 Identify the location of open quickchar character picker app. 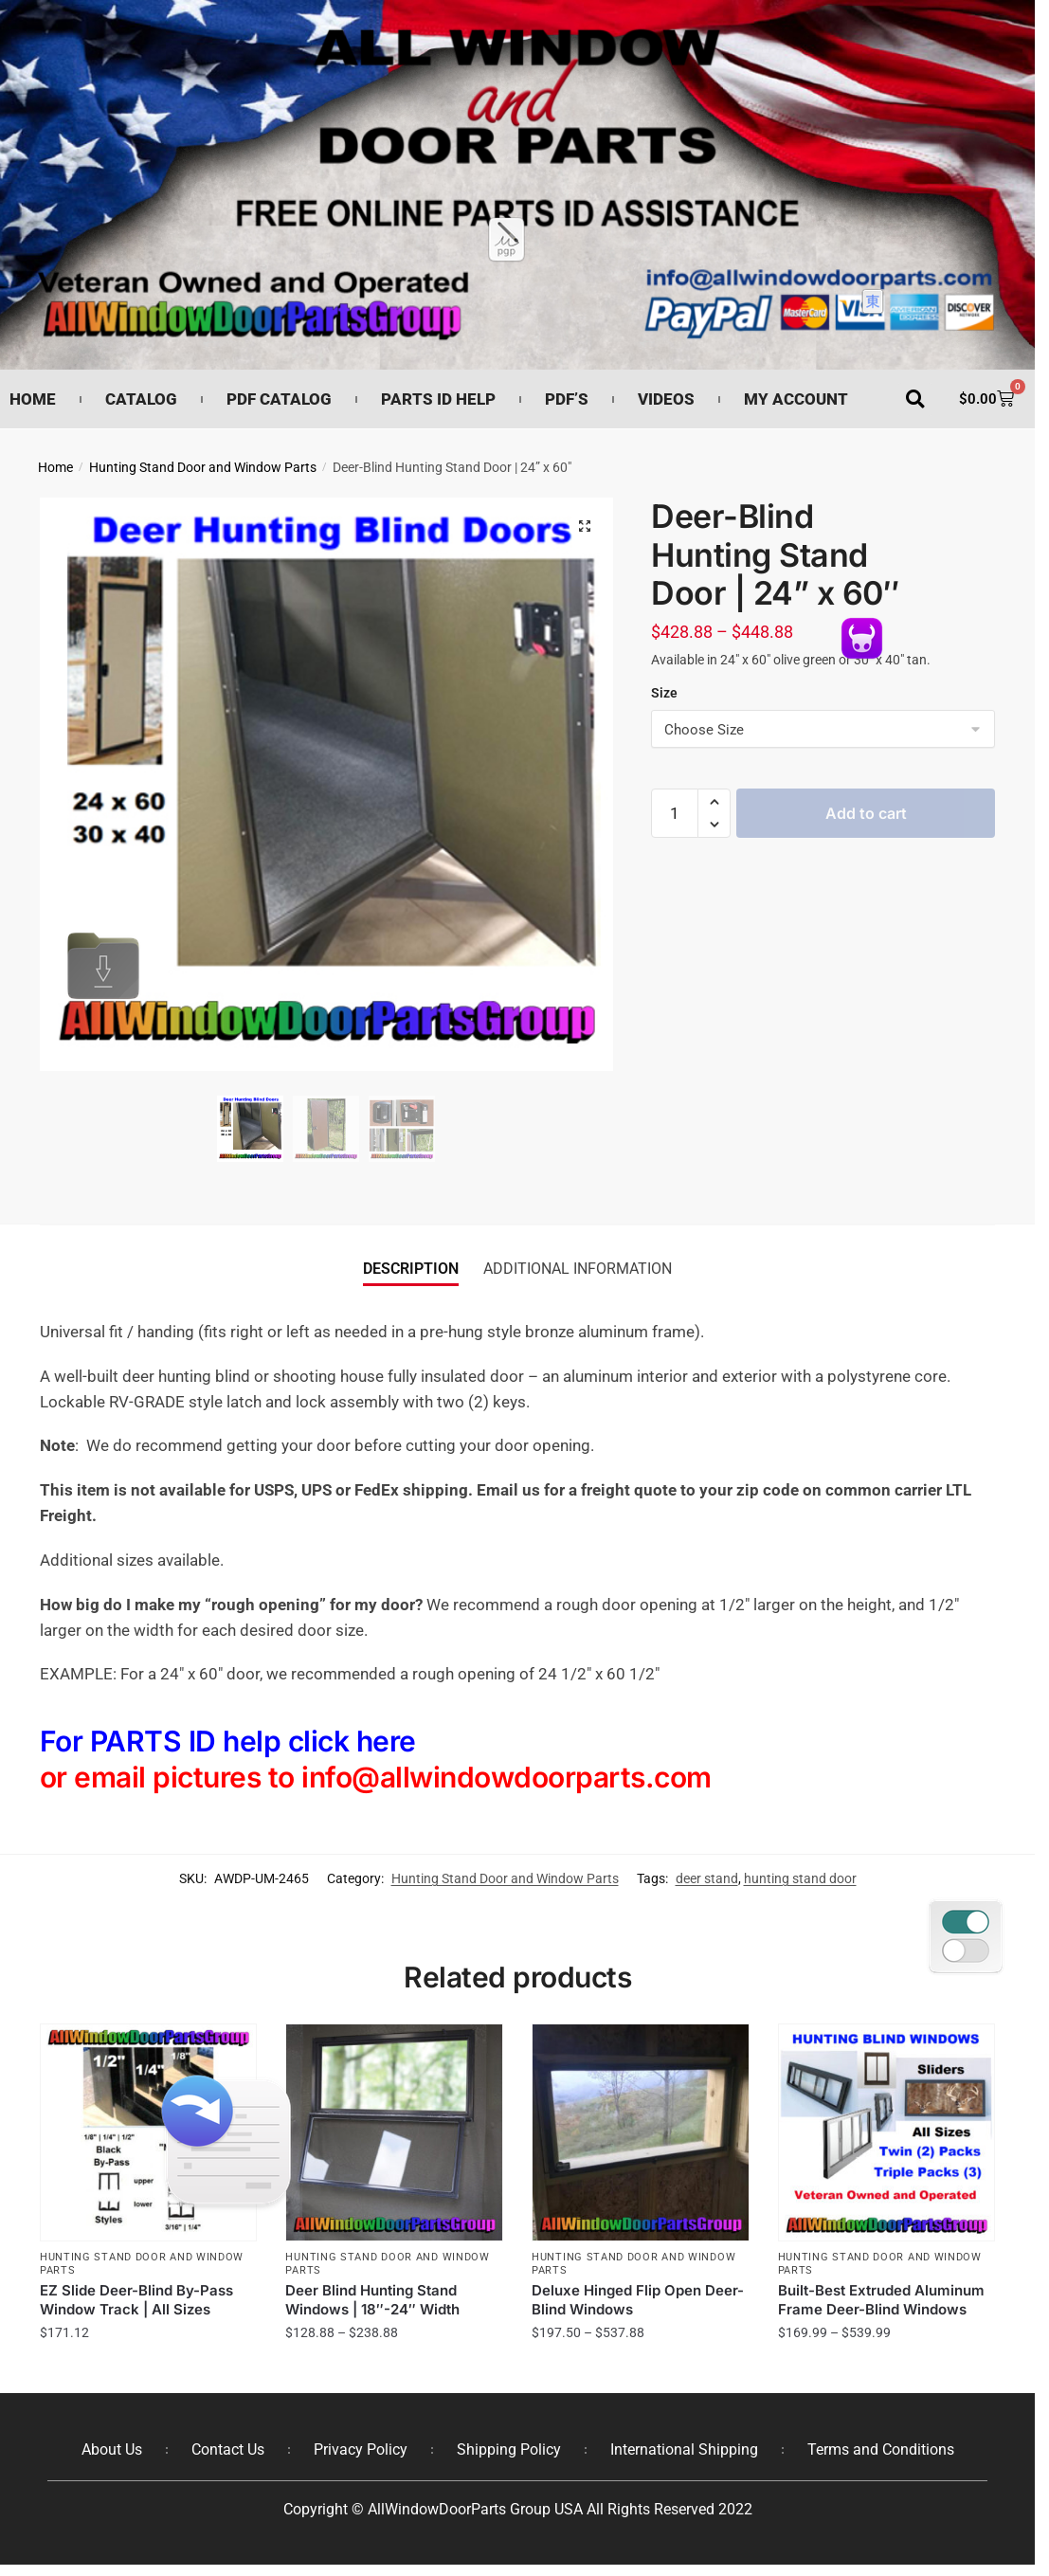
(228, 2142).